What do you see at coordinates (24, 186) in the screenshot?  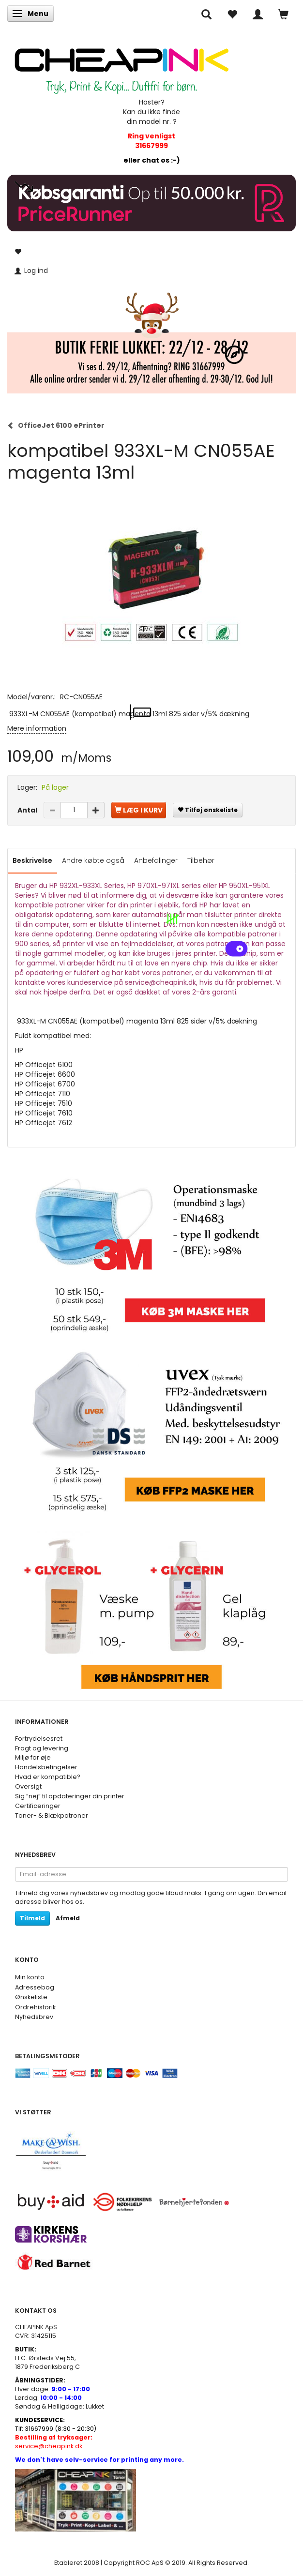 I see `indicates a declining trend or decreasing value` at bounding box center [24, 186].